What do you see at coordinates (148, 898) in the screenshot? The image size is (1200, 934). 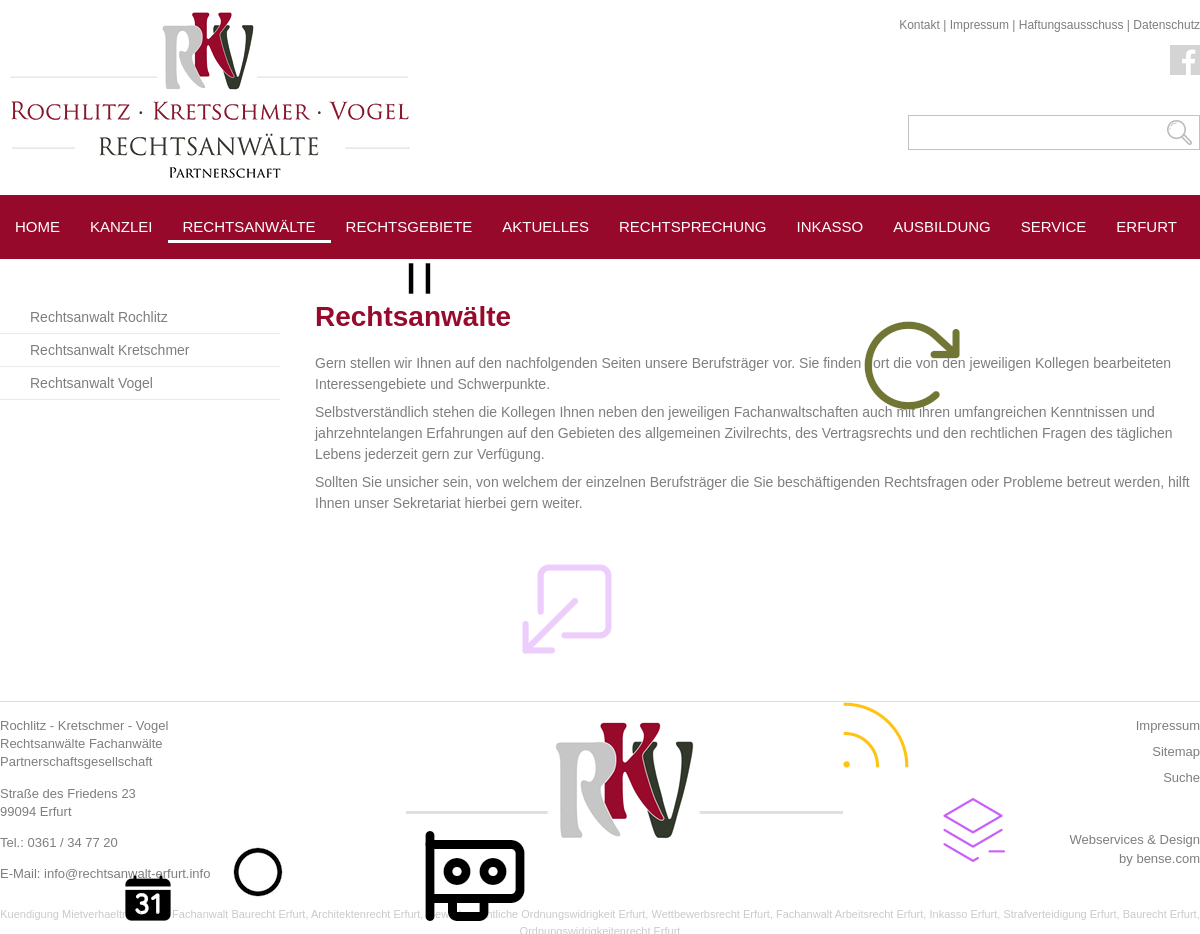 I see `view or select a specific date` at bounding box center [148, 898].